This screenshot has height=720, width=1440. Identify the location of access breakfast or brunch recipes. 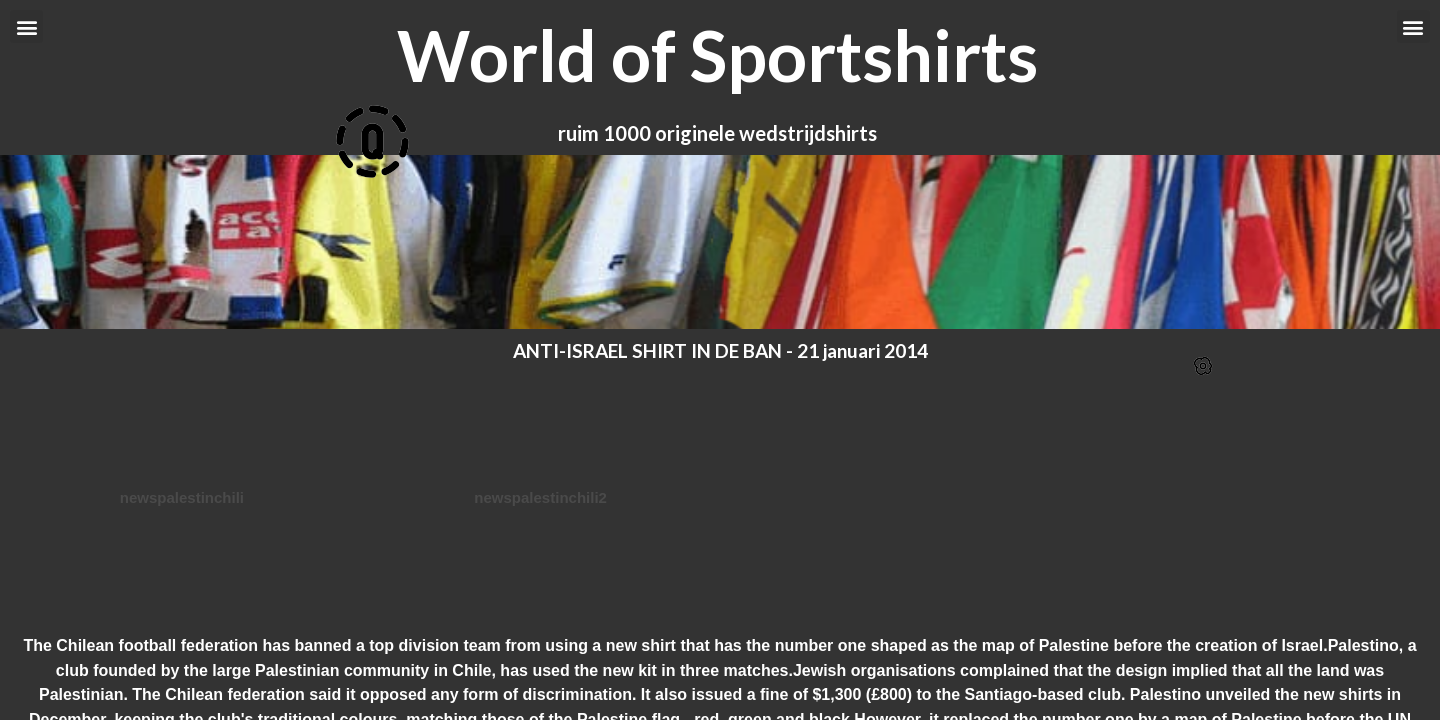
(1203, 366).